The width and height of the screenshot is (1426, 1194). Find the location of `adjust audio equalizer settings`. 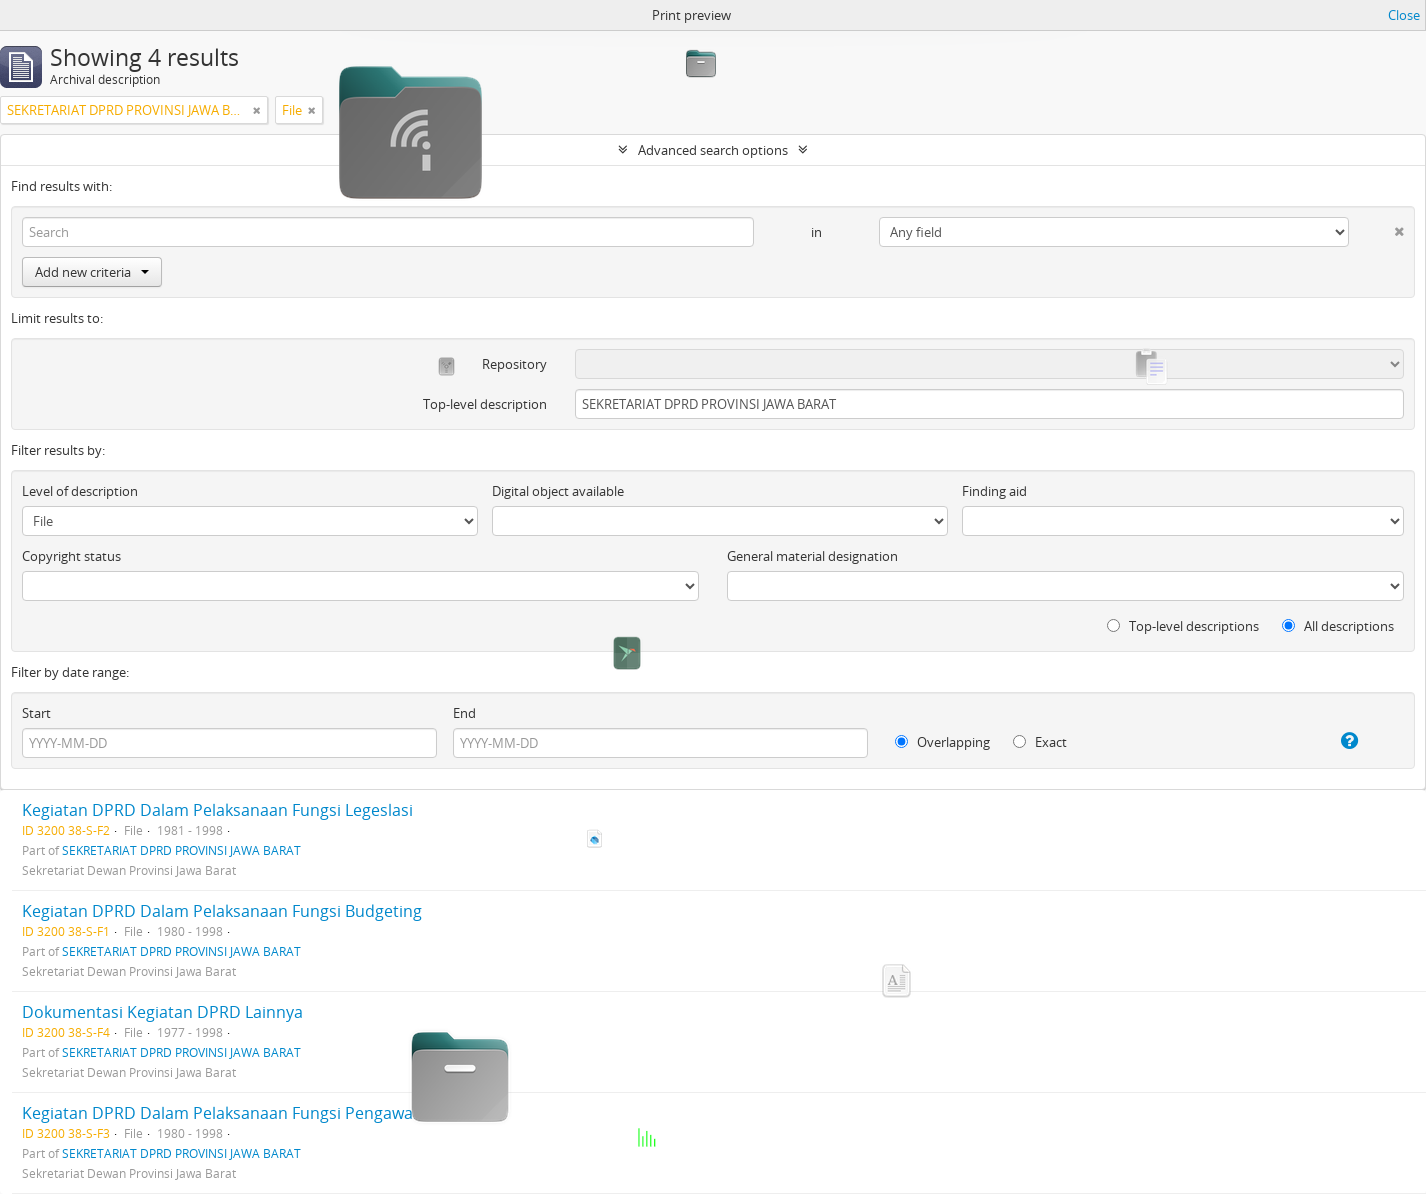

adjust audio equalizer settings is located at coordinates (647, 1137).